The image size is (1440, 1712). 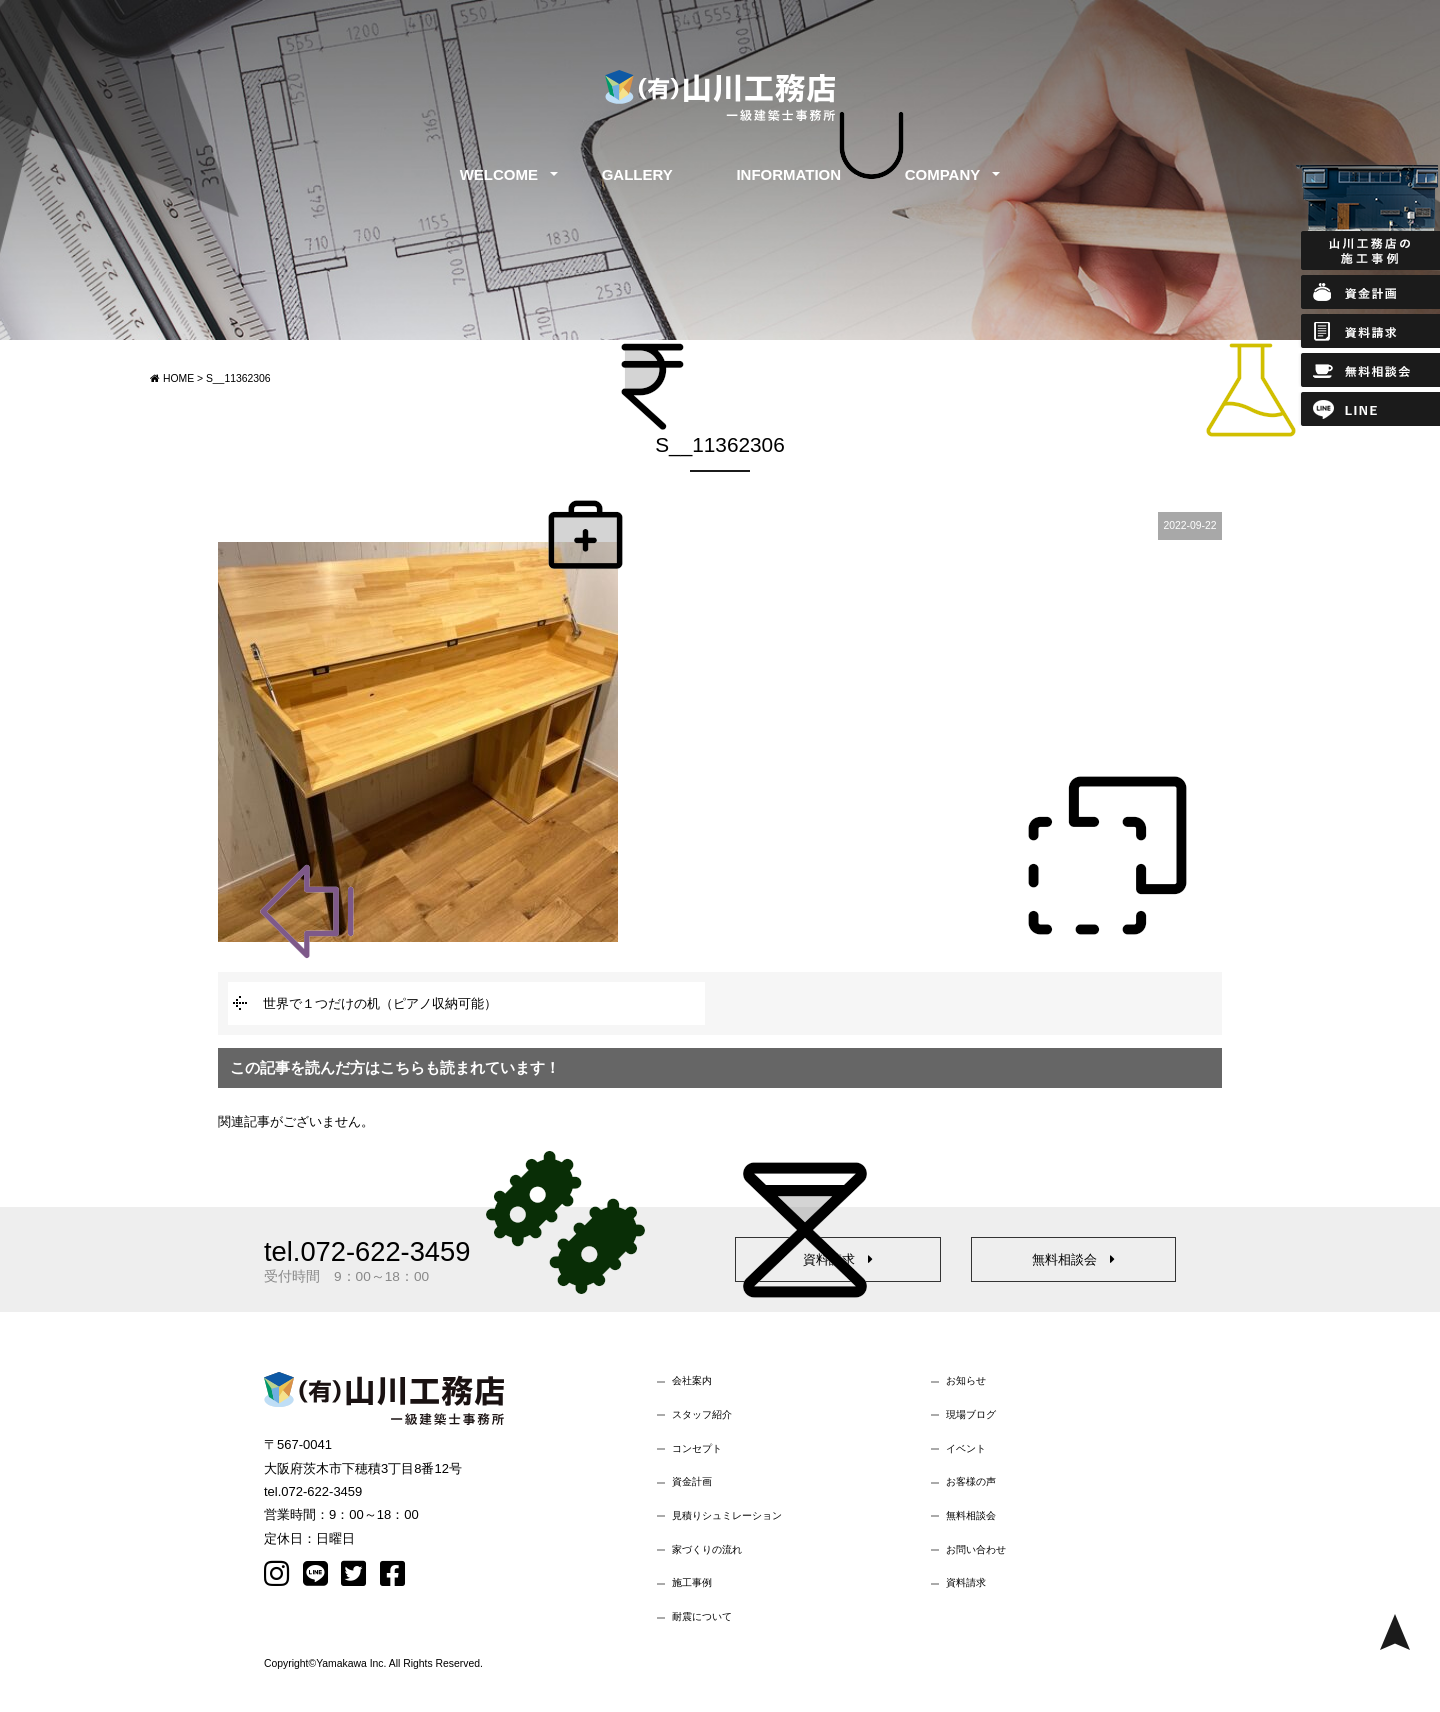 What do you see at coordinates (310, 911) in the screenshot?
I see `go back to the previous screen` at bounding box center [310, 911].